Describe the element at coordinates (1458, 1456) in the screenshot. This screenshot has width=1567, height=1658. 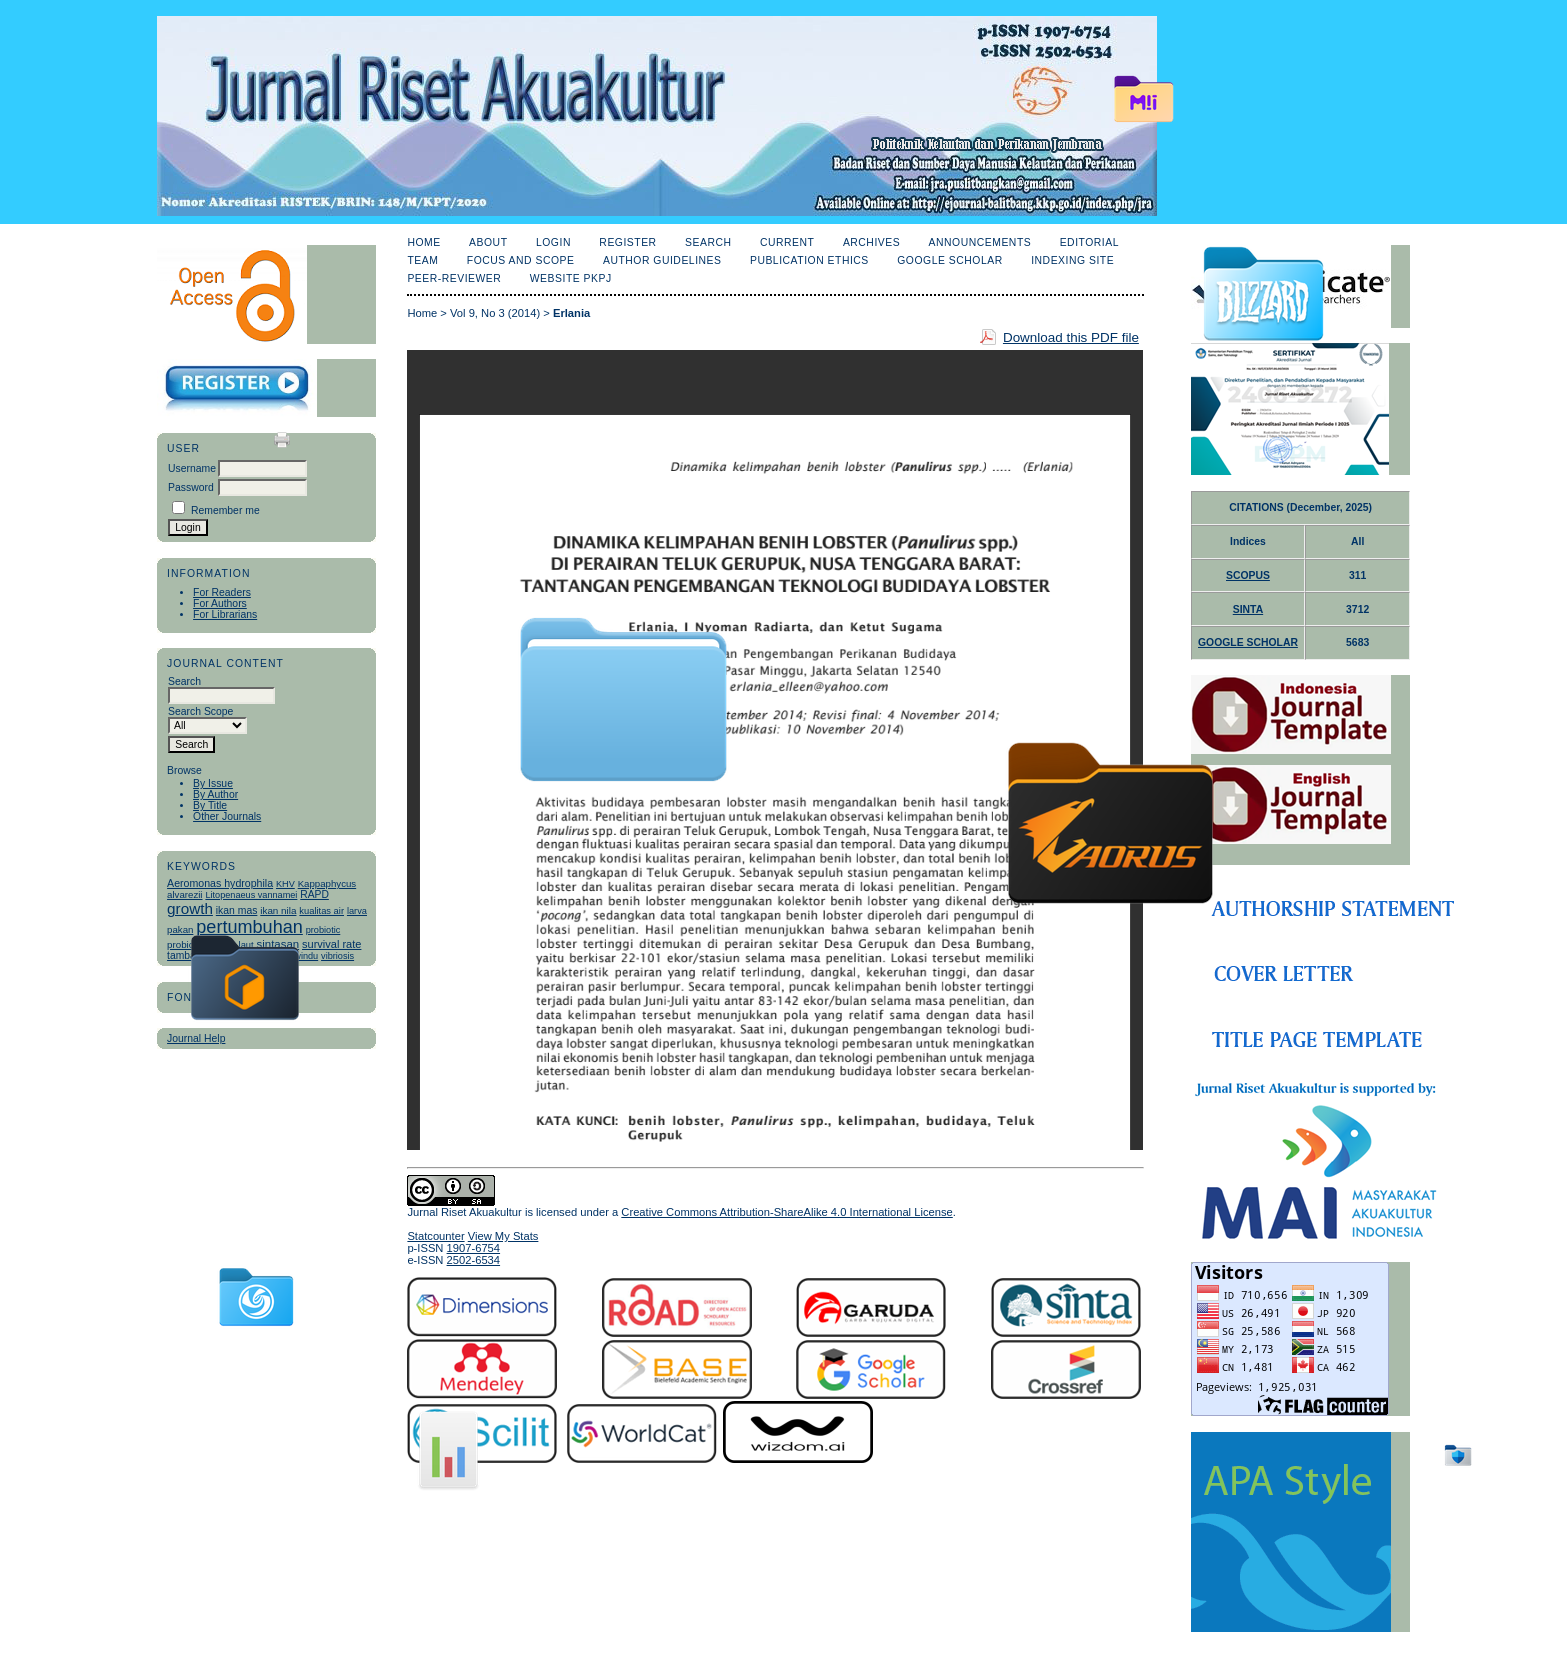
I see `open microsoft defender security files folder` at that location.